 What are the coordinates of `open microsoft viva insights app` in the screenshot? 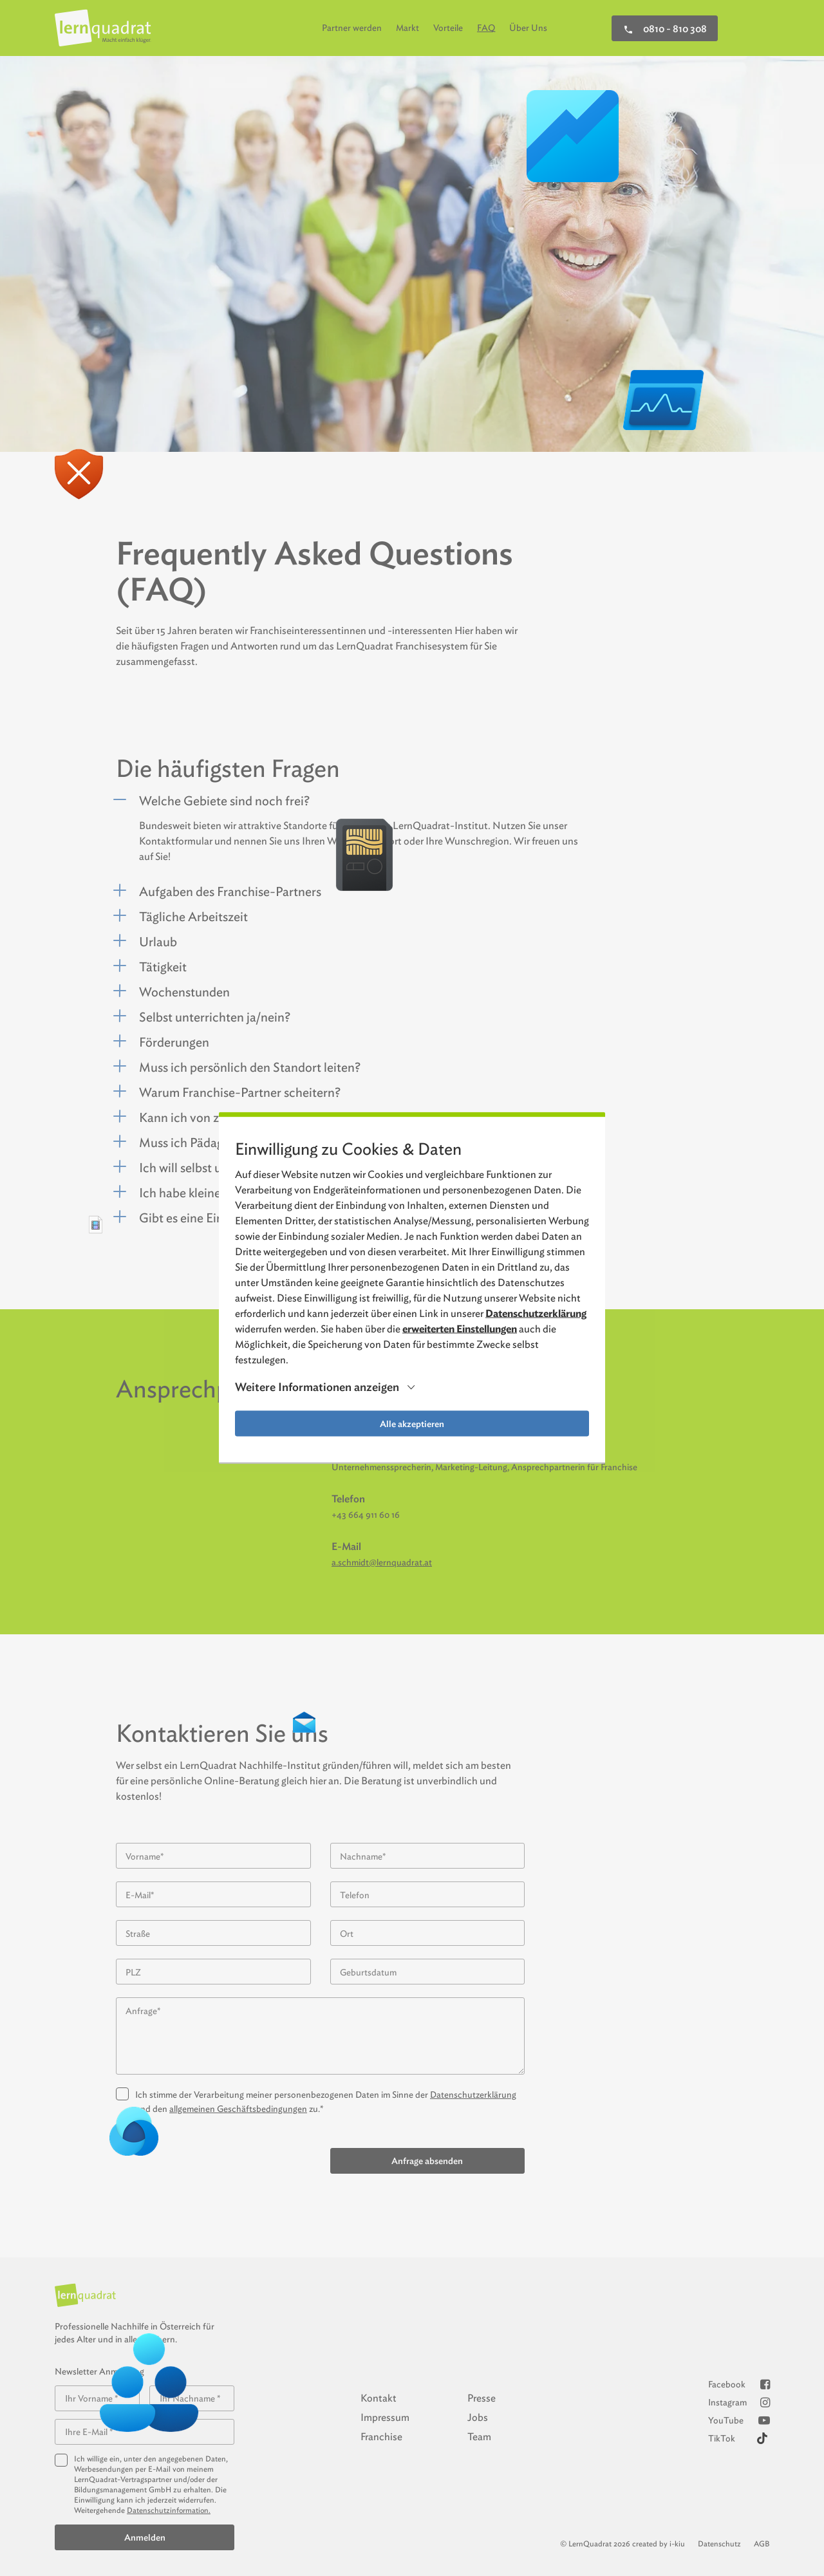 It's located at (134, 2131).